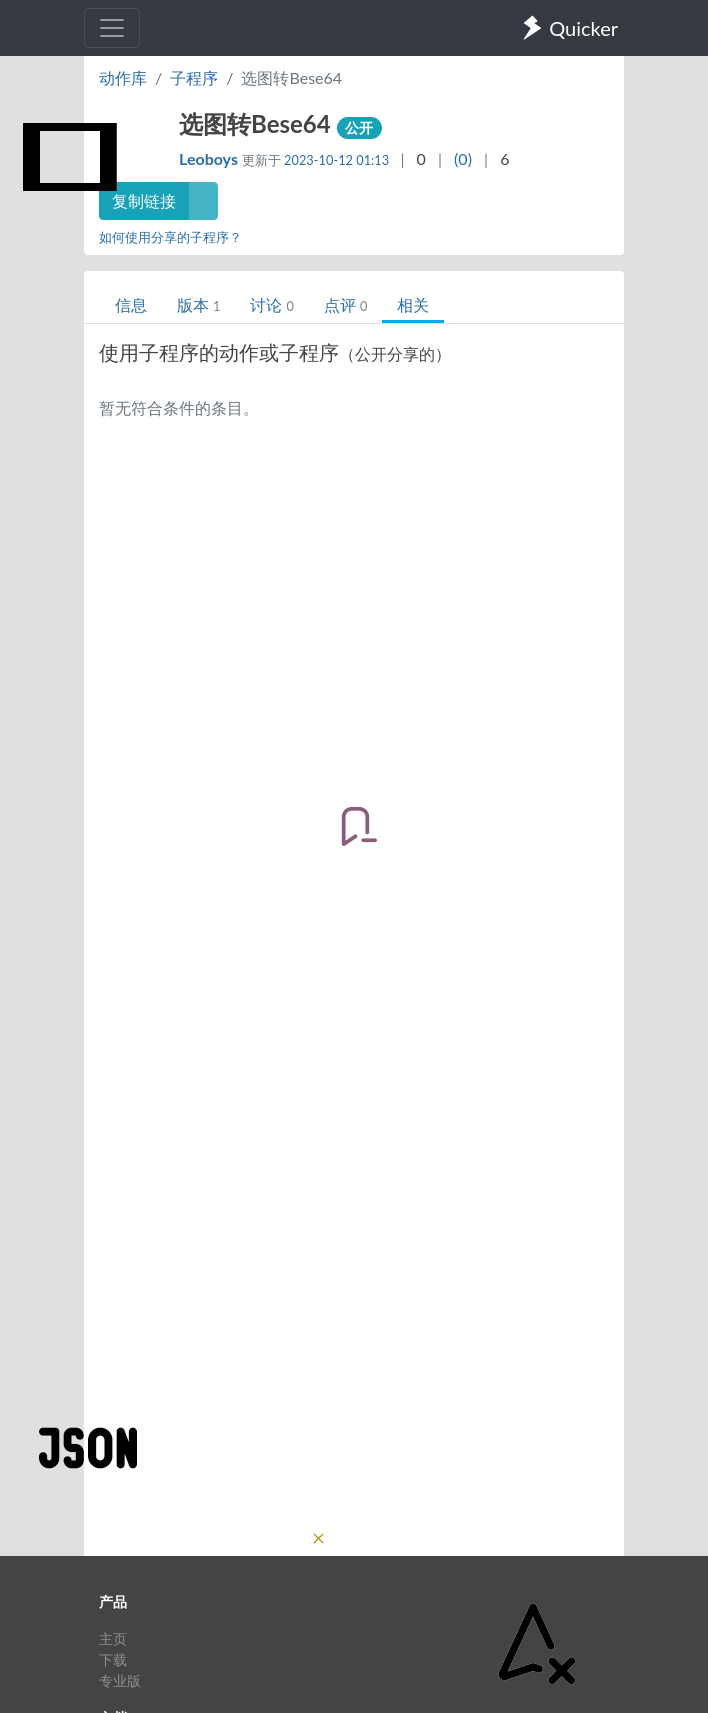 This screenshot has width=708, height=1713. Describe the element at coordinates (318, 1538) in the screenshot. I see `close the current window or dialog` at that location.